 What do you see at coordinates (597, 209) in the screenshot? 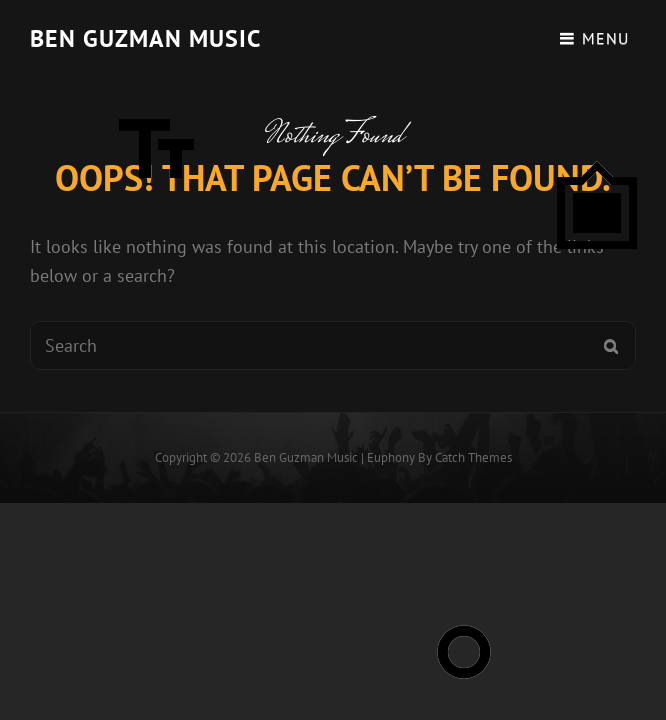
I see `view photo frame options` at bounding box center [597, 209].